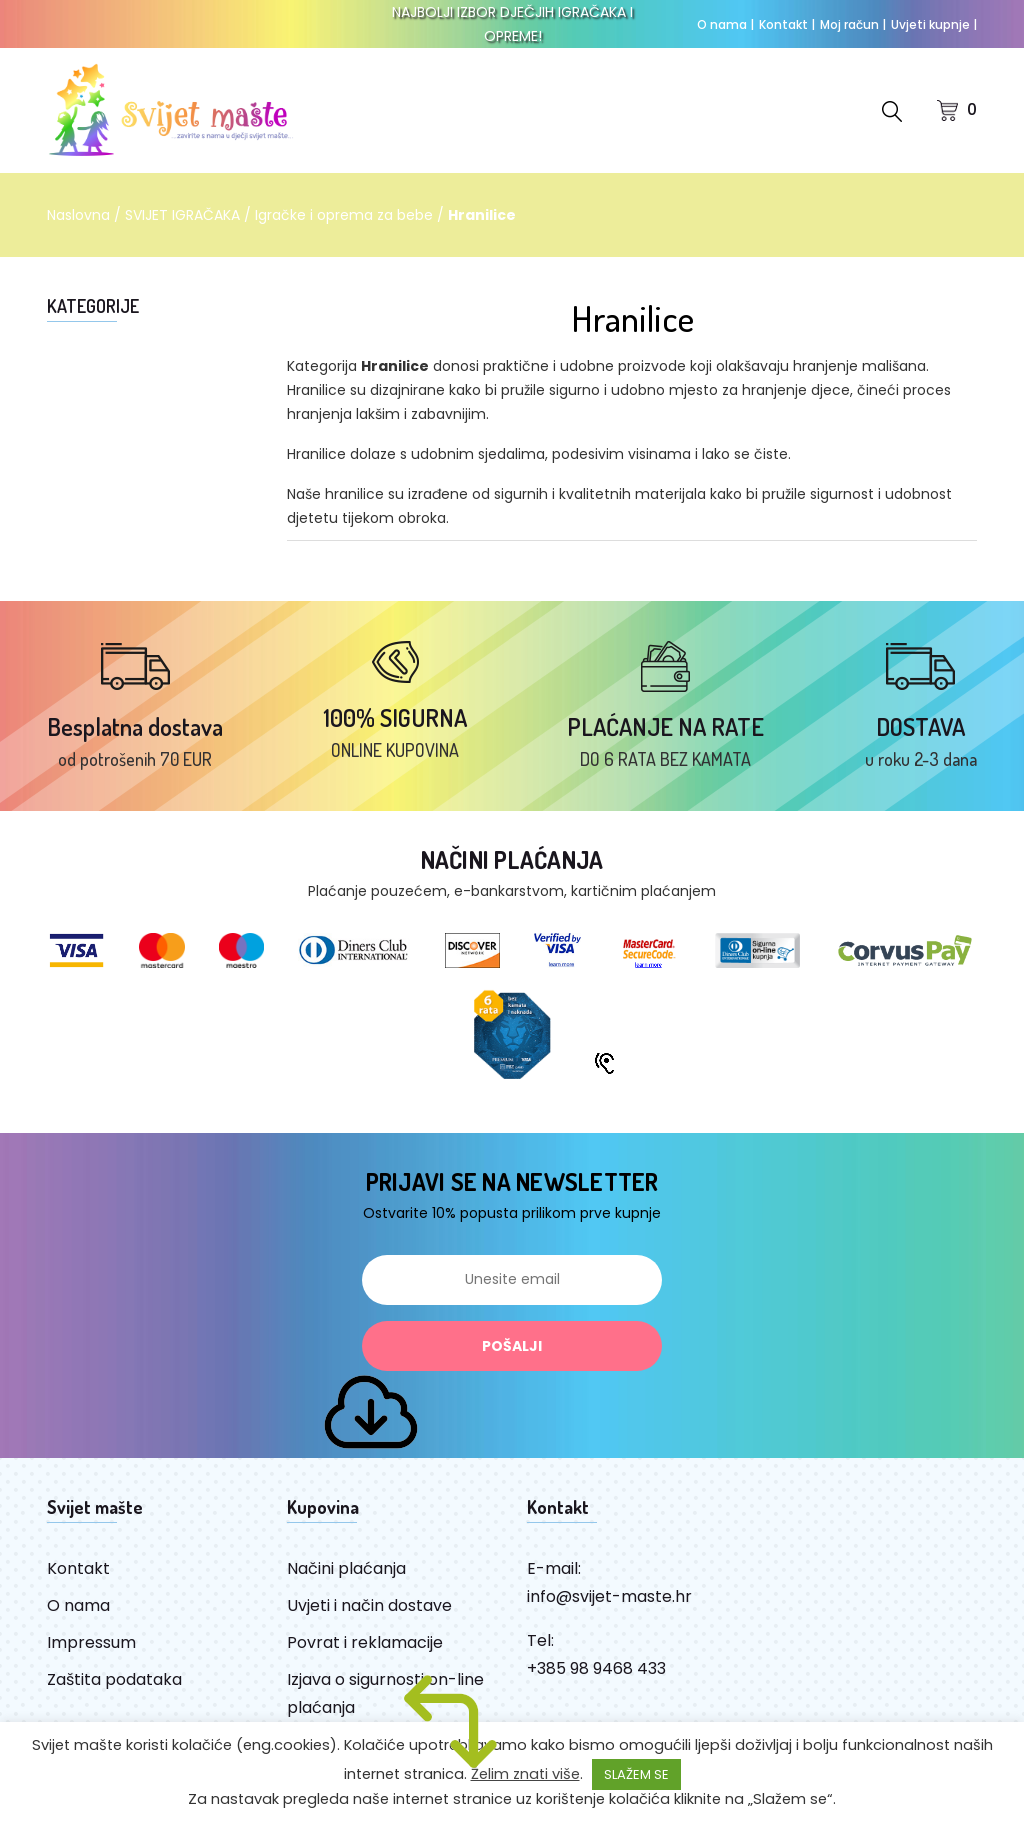 The width and height of the screenshot is (1024, 1822). What do you see at coordinates (450, 1721) in the screenshot?
I see `move or resize element diagonally to bottom-left` at bounding box center [450, 1721].